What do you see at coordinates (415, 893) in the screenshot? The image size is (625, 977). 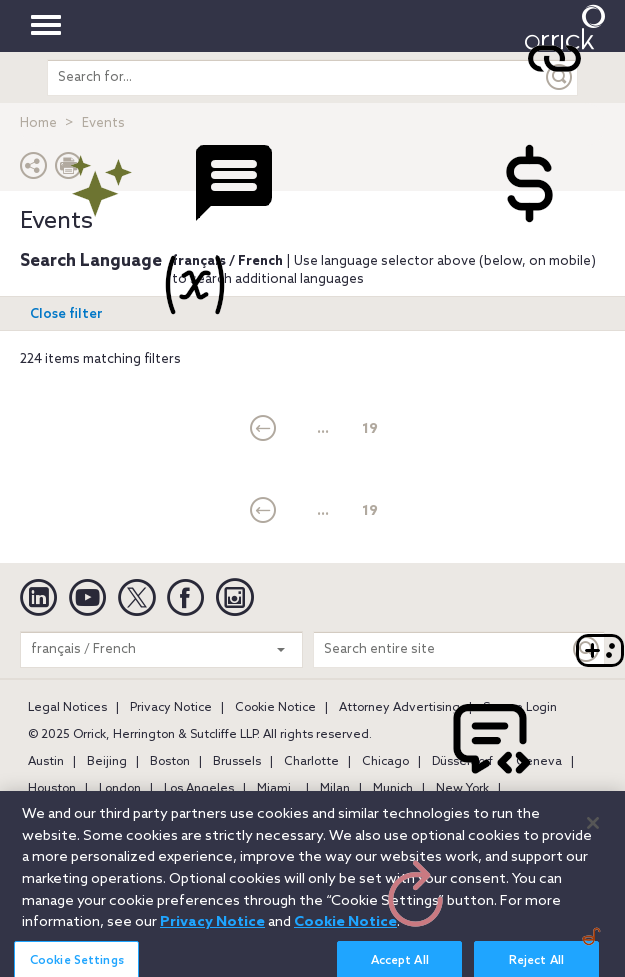 I see `refresh the current page or content` at bounding box center [415, 893].